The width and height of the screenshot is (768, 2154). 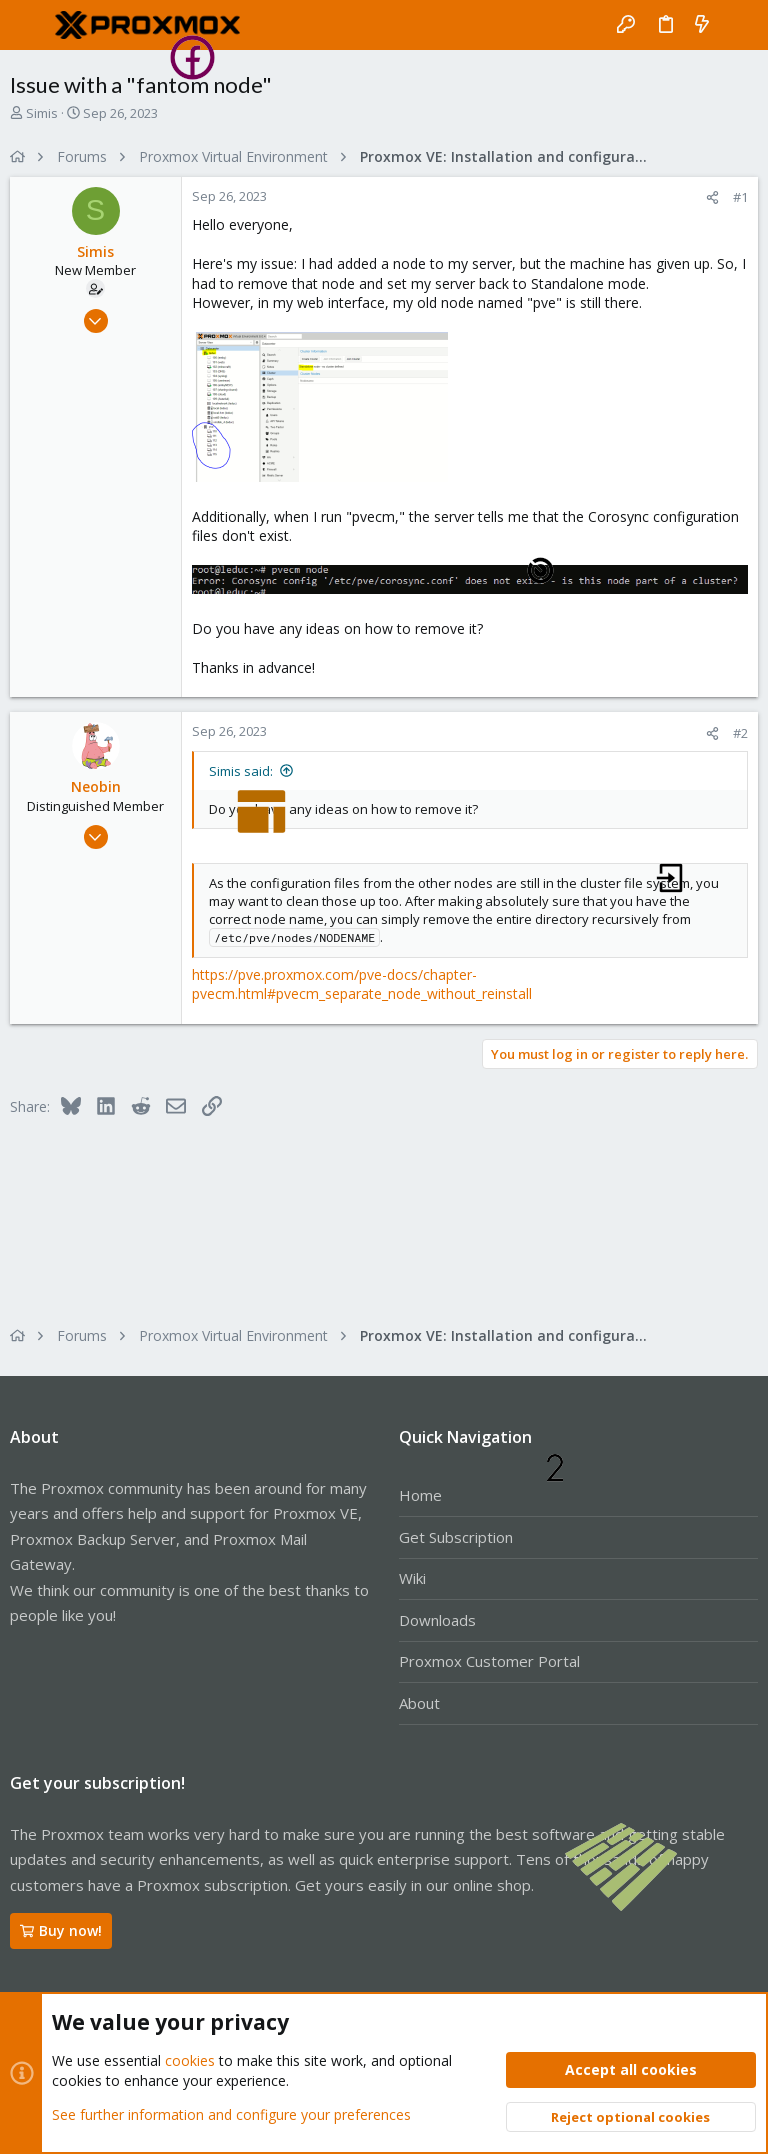 What do you see at coordinates (621, 1867) in the screenshot?
I see `Apache Parquet logo` at bounding box center [621, 1867].